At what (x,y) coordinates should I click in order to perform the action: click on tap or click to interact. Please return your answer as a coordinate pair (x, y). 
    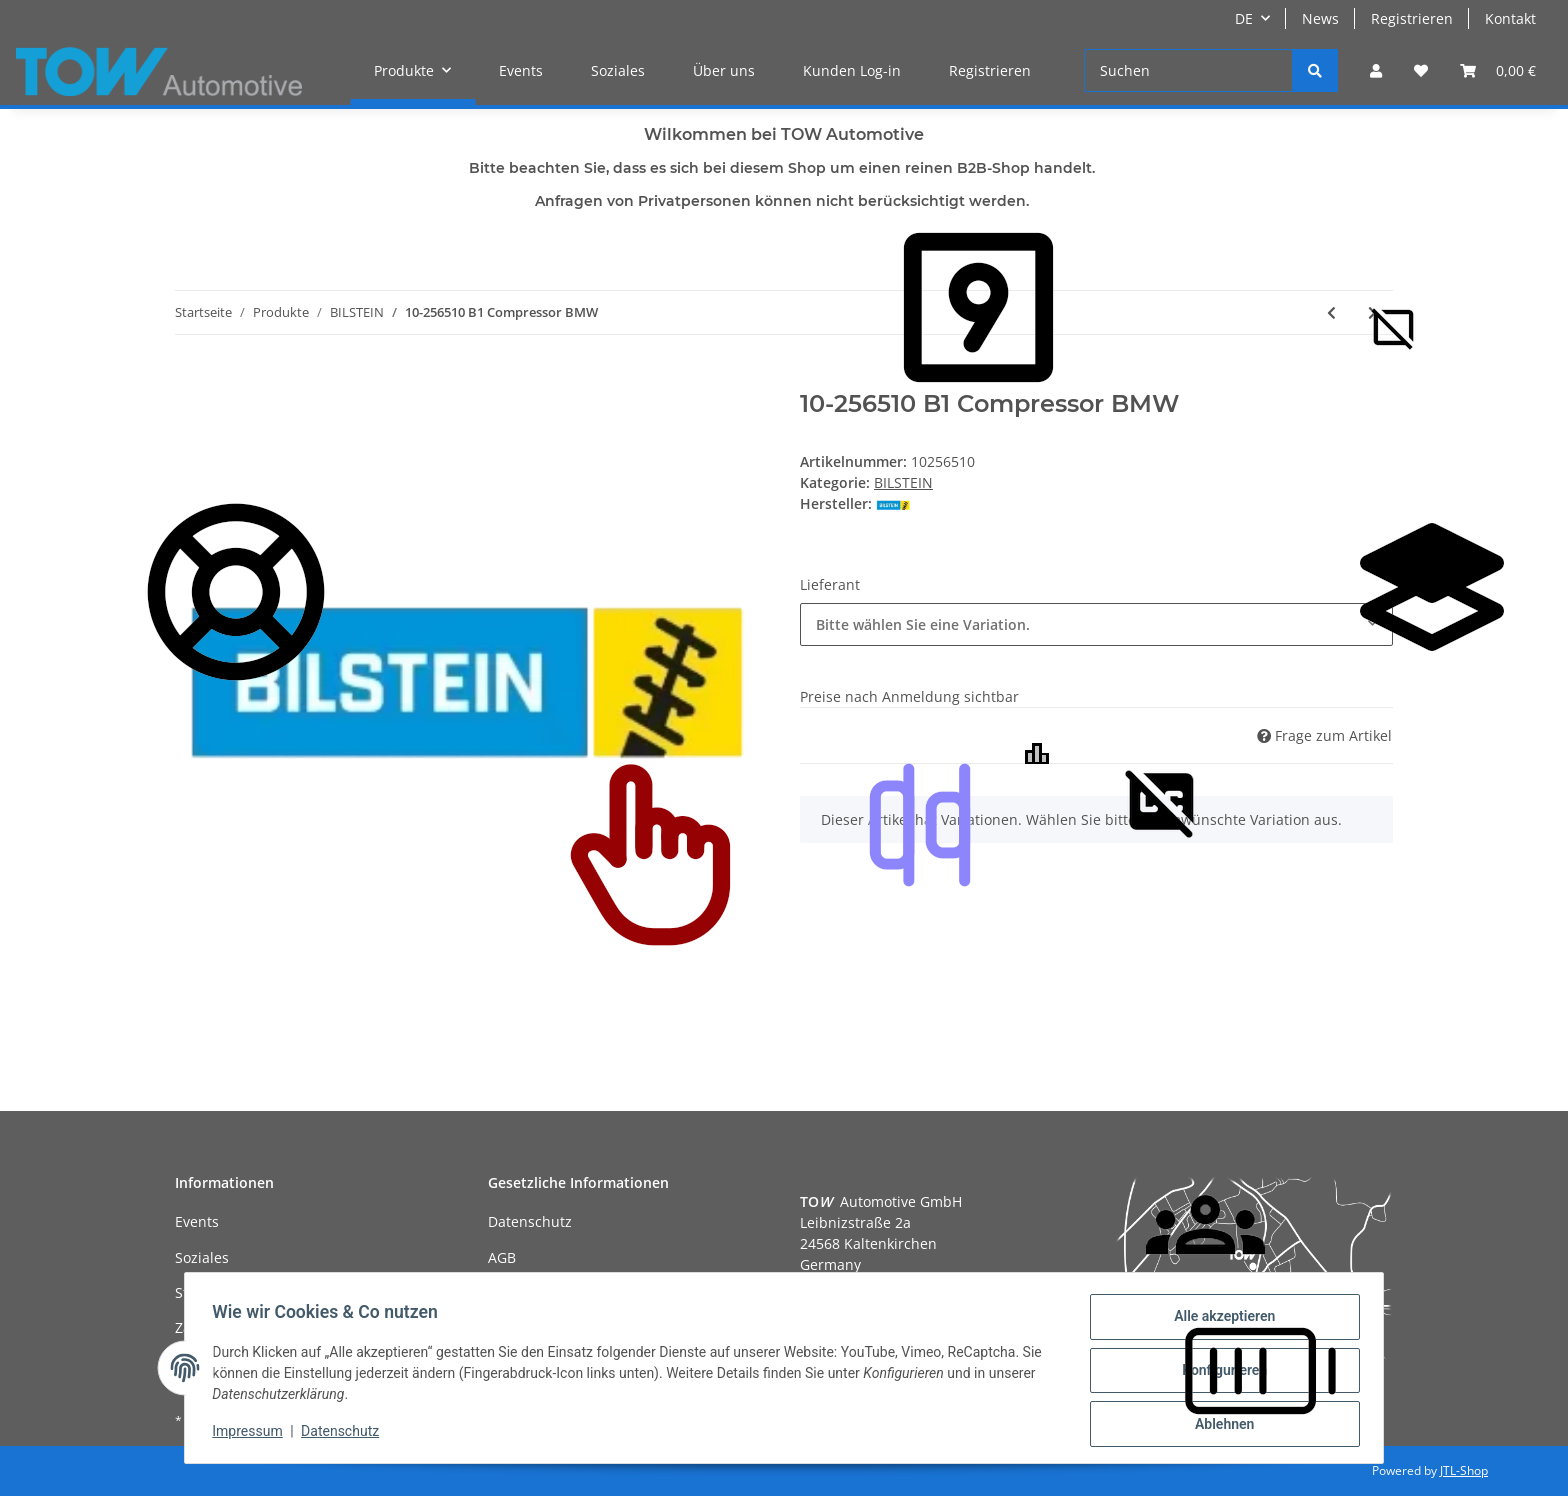
    Looking at the image, I should click on (652, 850).